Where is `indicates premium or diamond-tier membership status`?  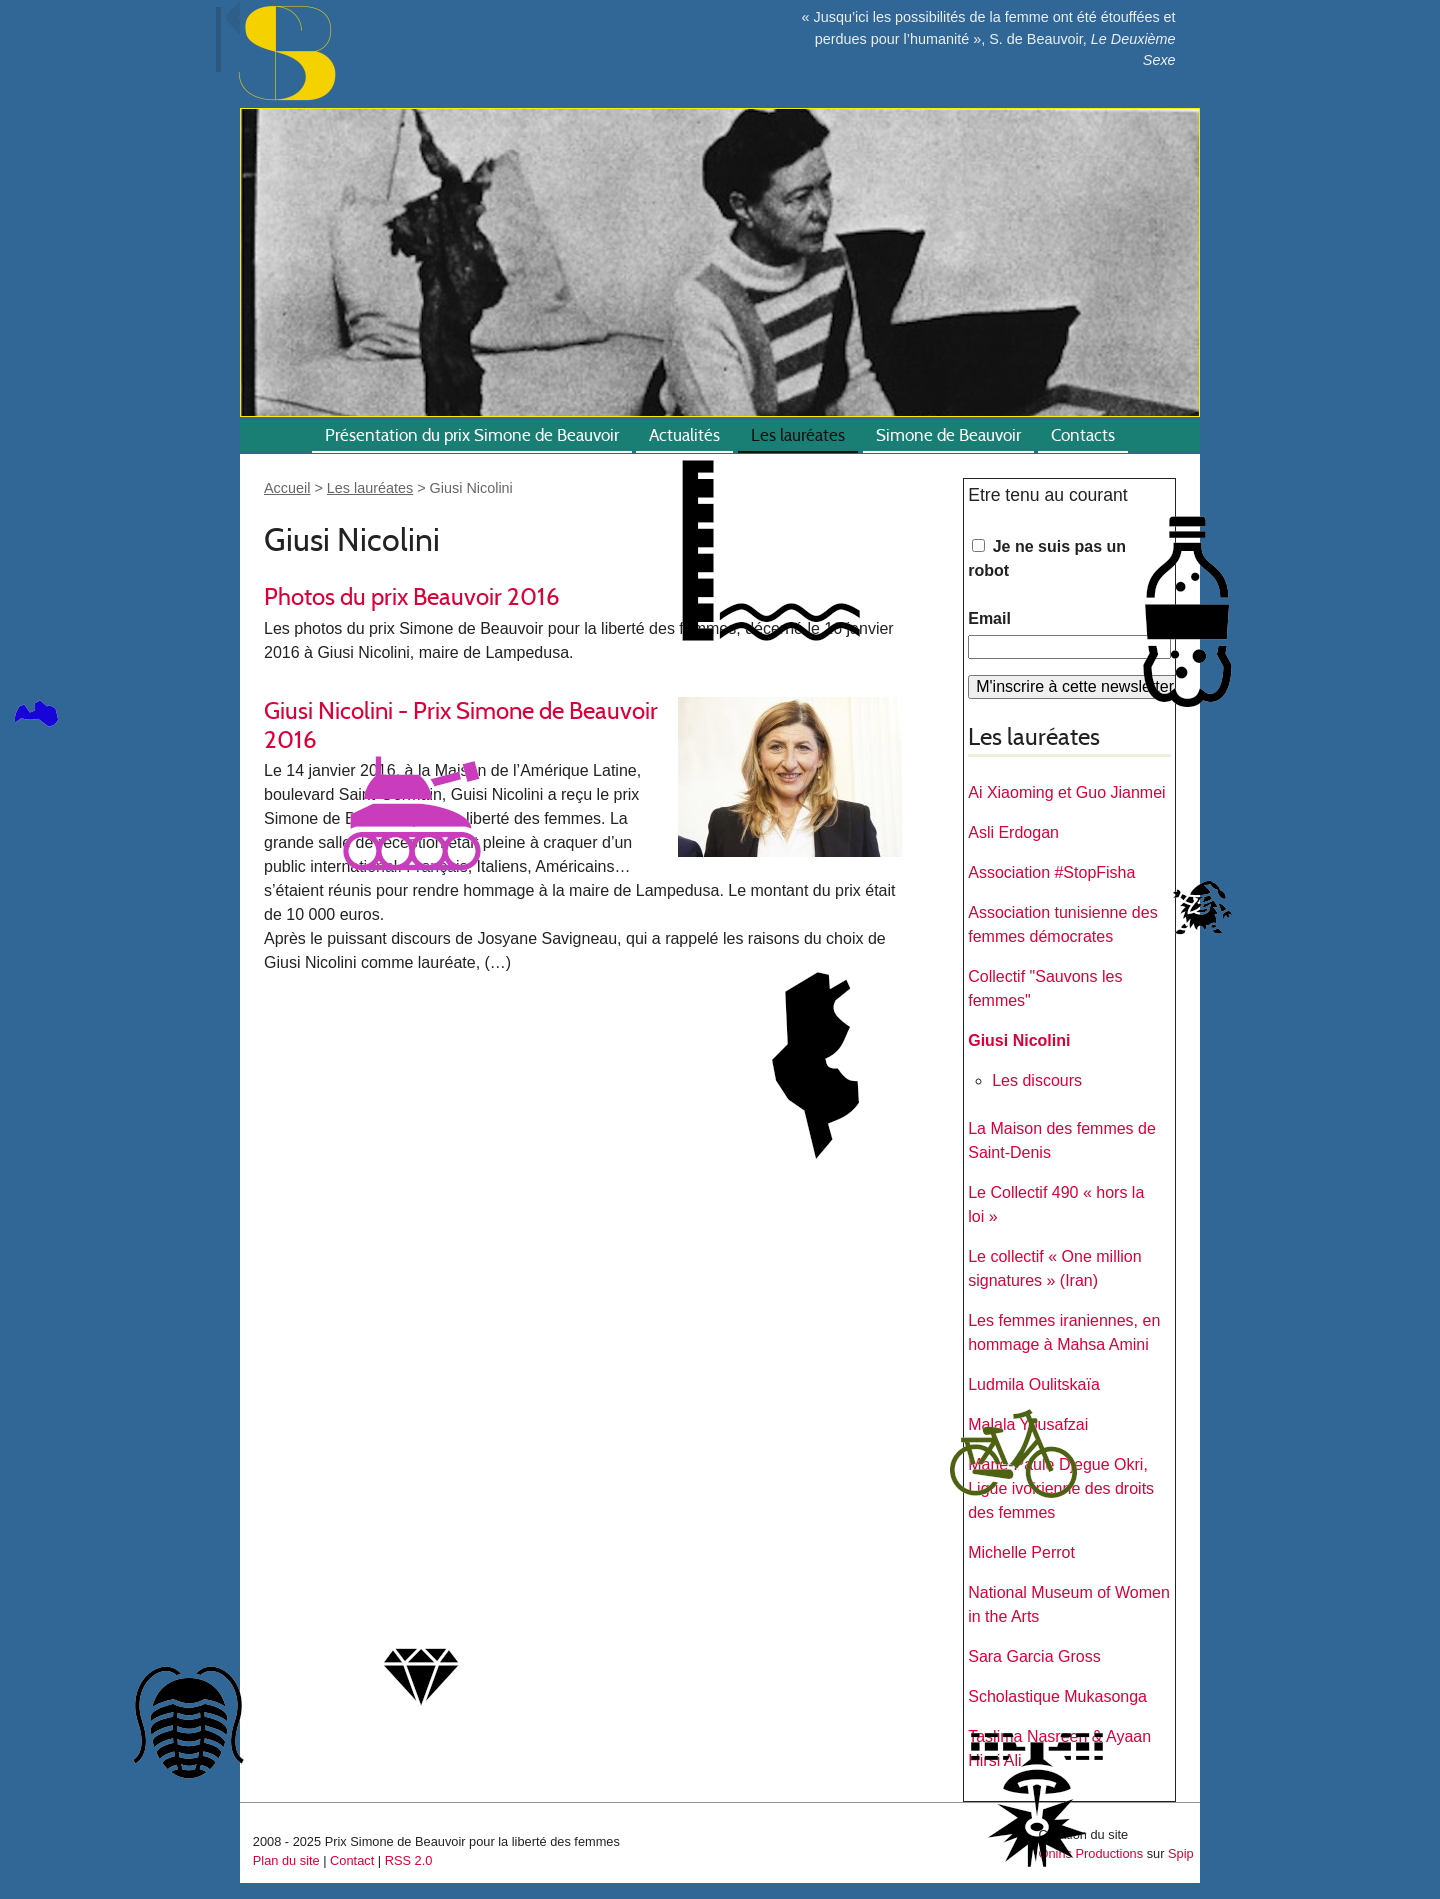
indicates premium or diamond-tier membership status is located at coordinates (421, 1674).